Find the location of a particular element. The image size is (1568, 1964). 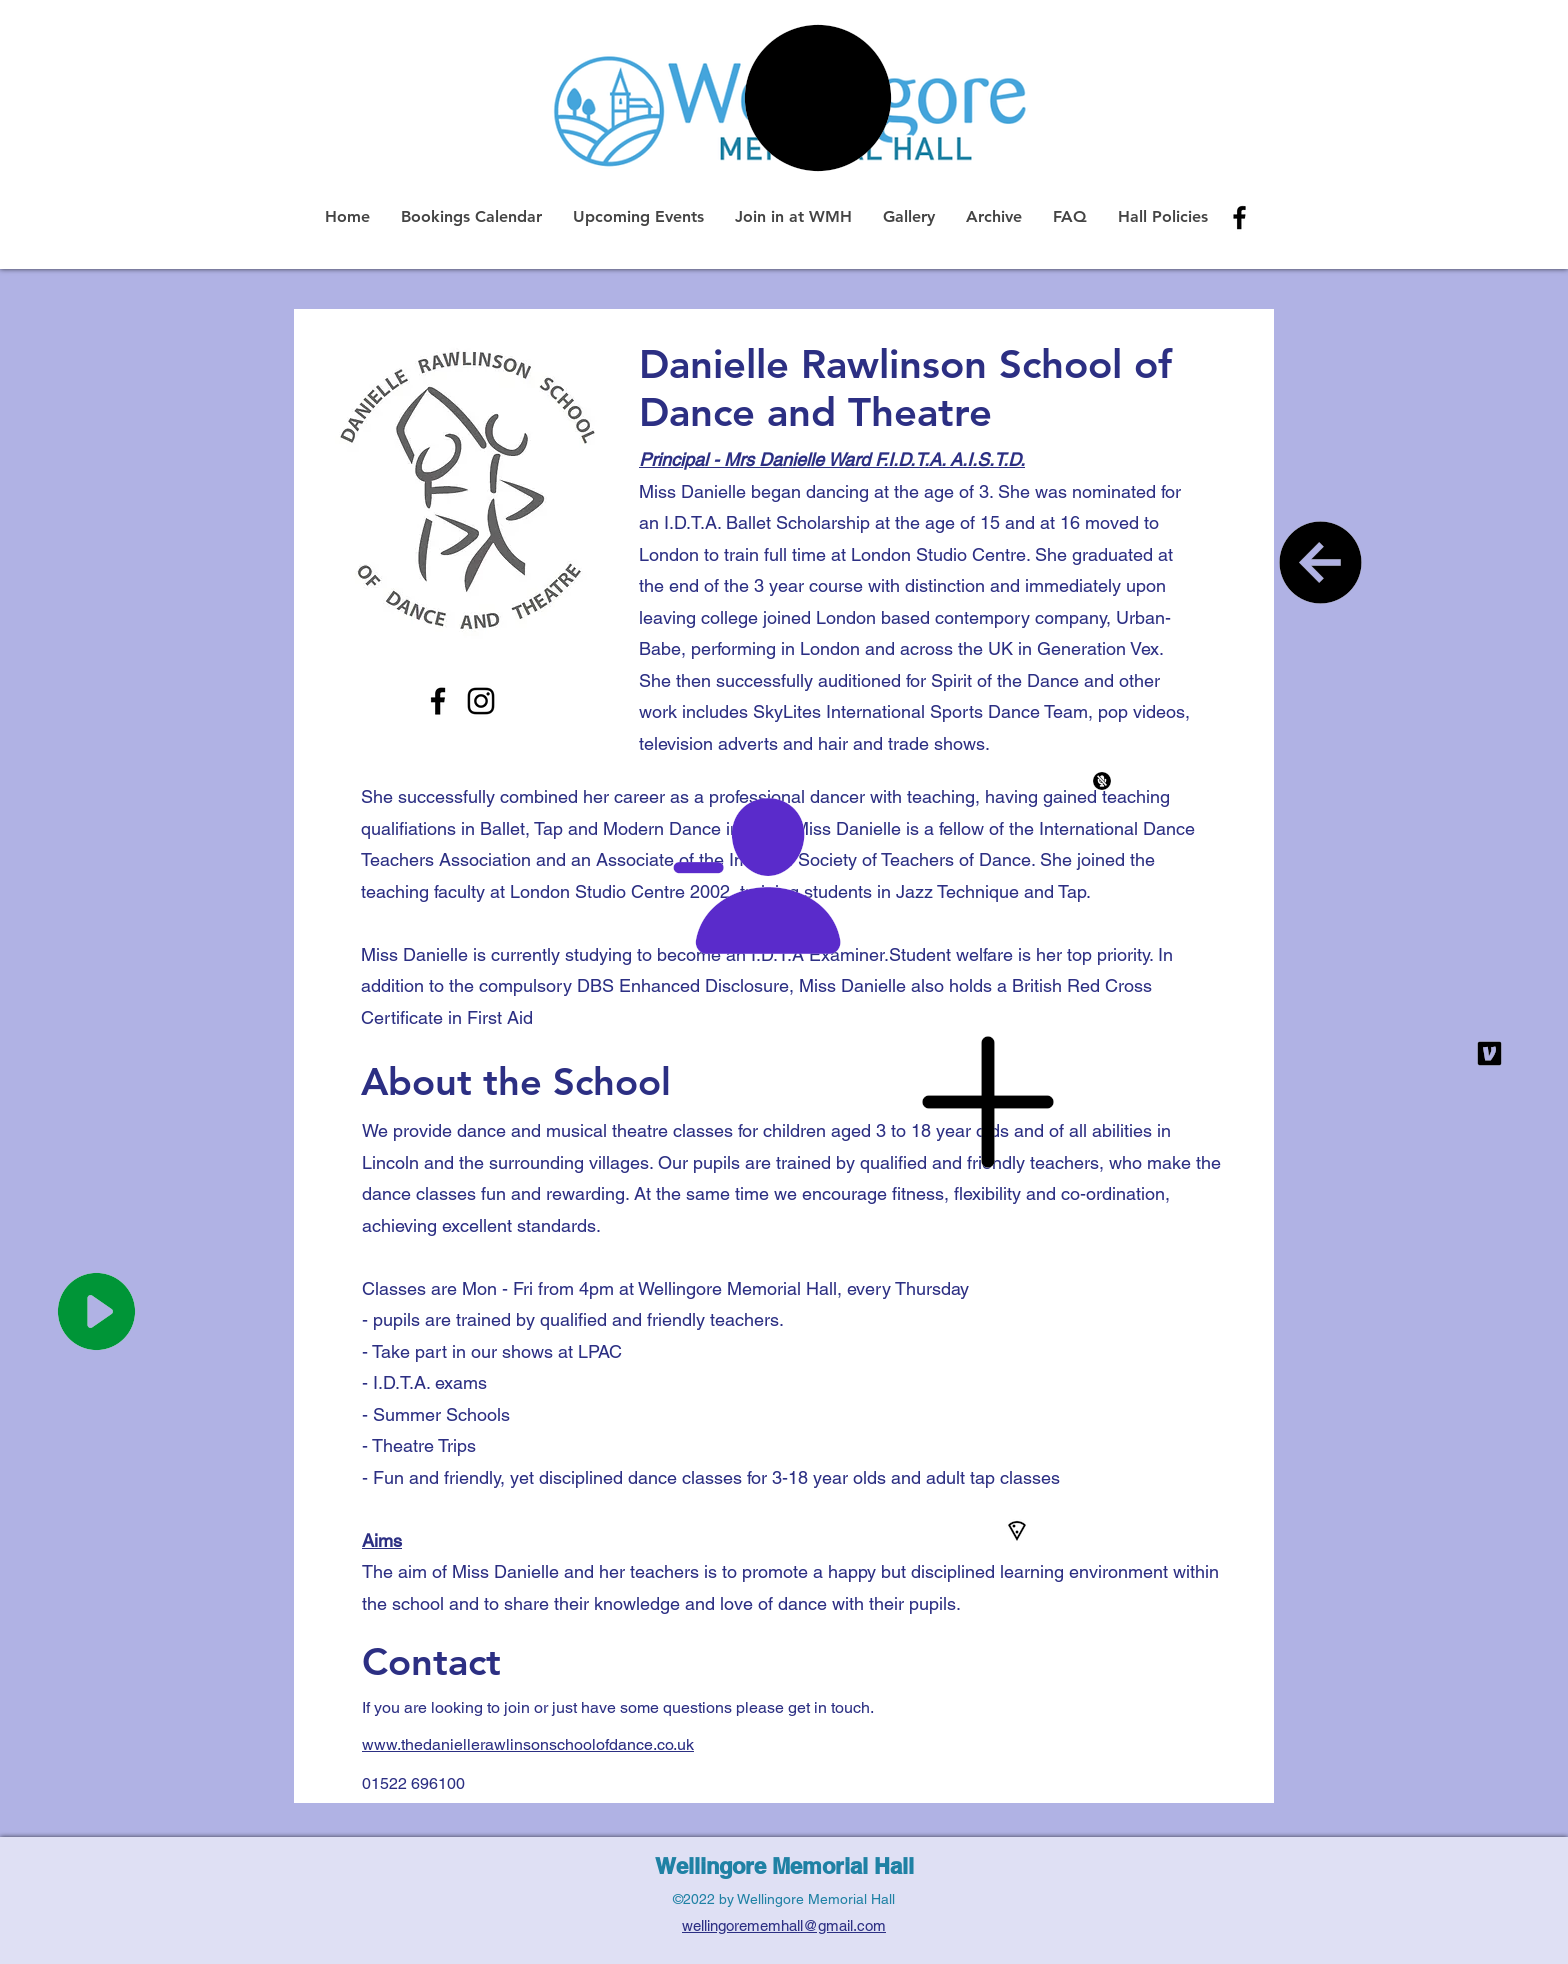

microphone is muted is located at coordinates (1102, 781).